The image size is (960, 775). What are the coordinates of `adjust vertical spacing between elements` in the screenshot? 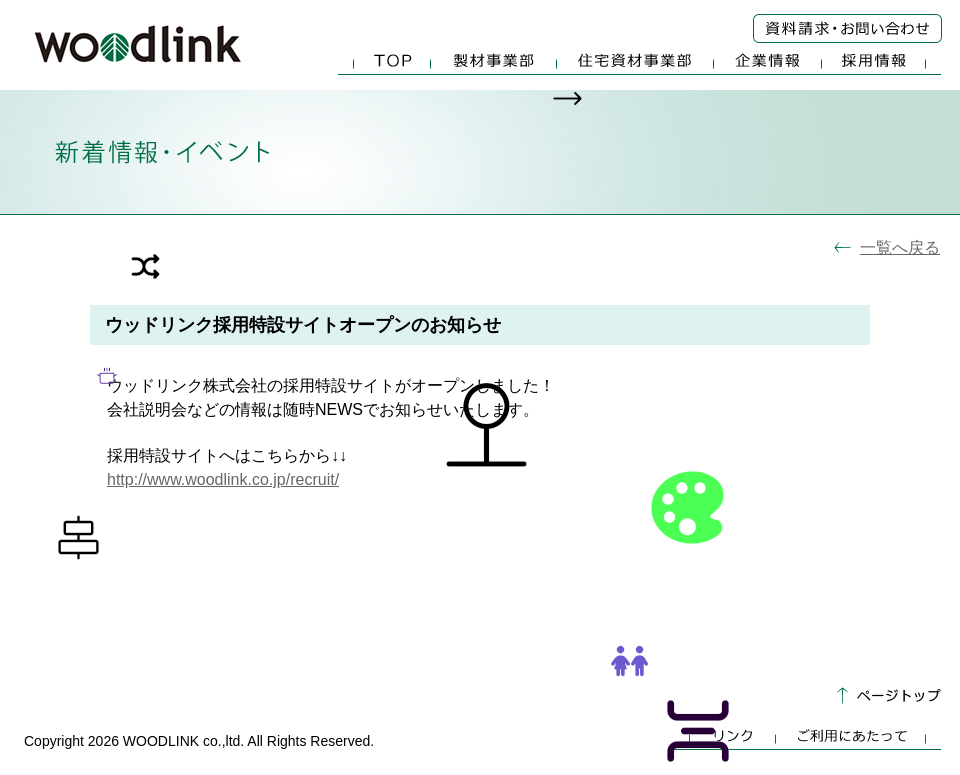 It's located at (698, 731).